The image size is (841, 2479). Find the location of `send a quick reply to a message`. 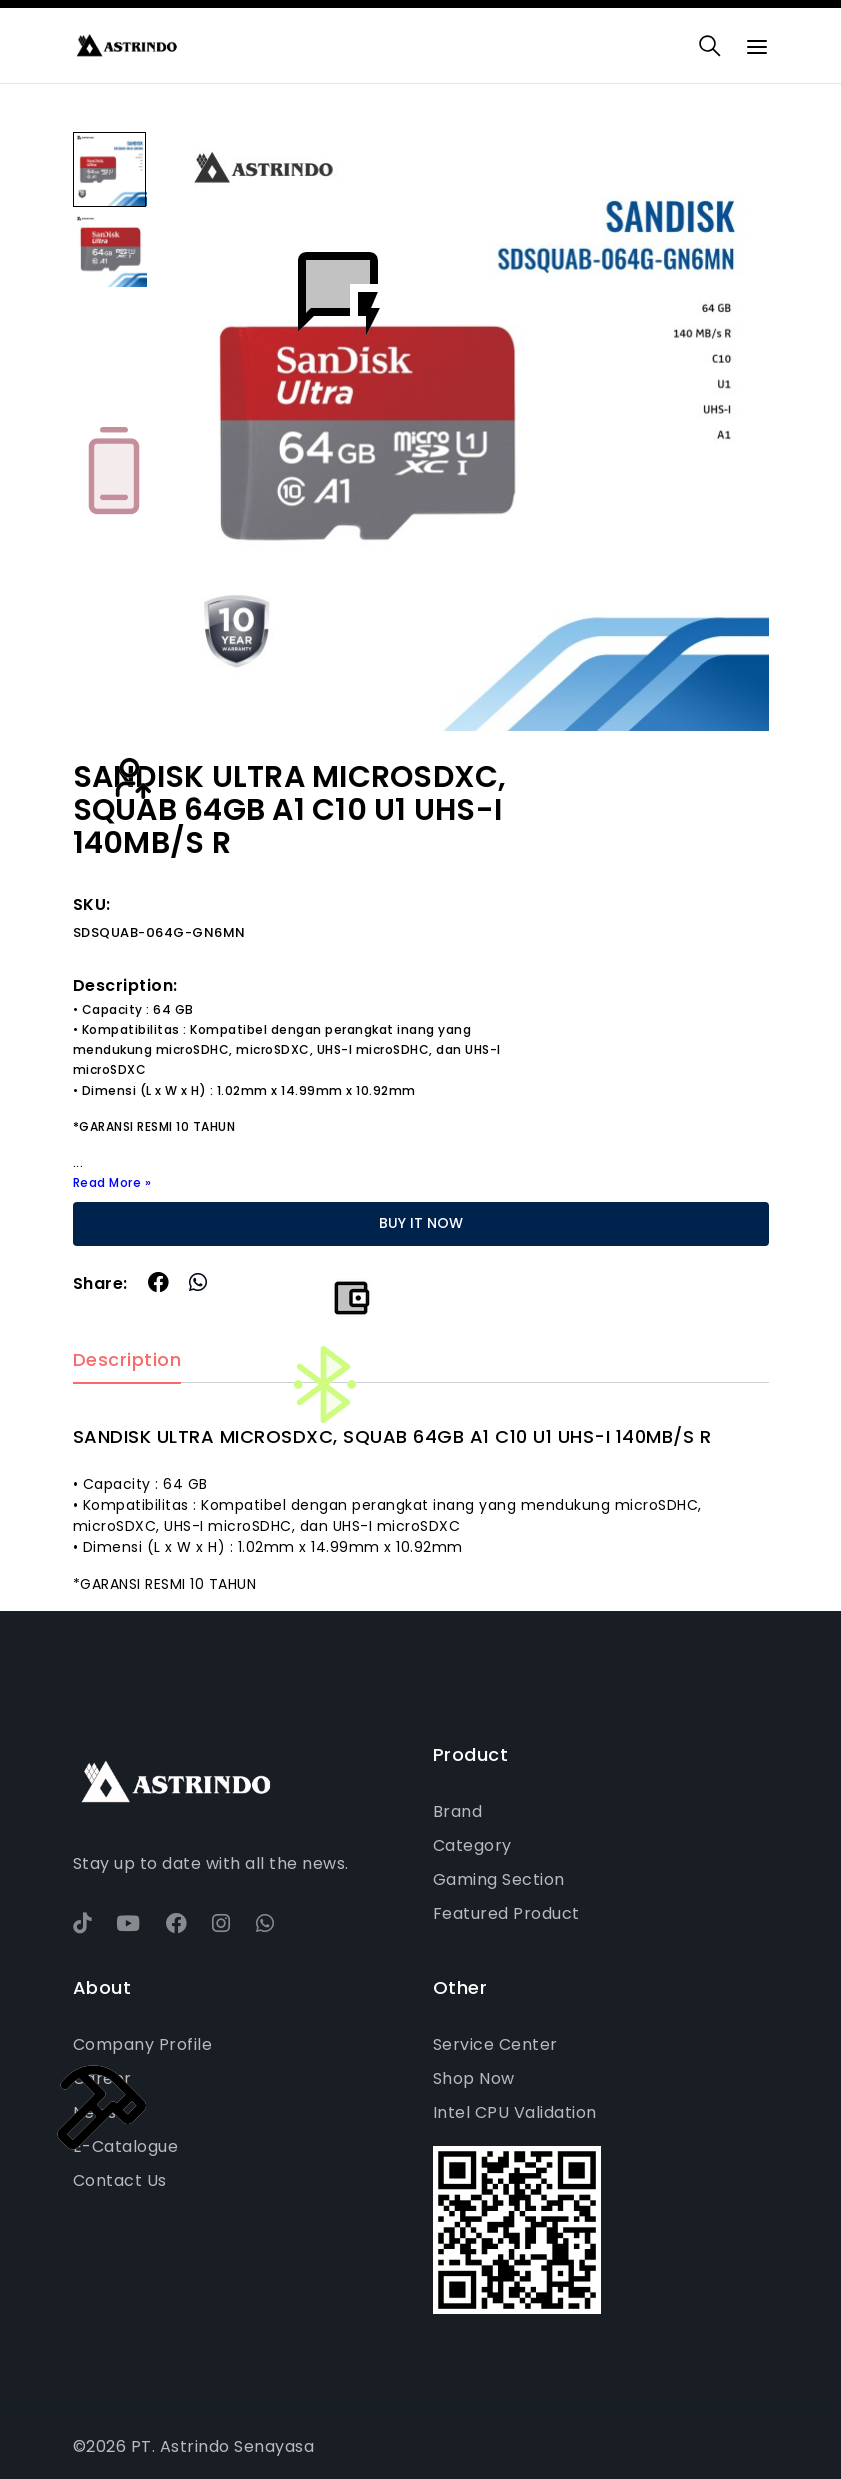

send a quick reply to a message is located at coordinates (338, 292).